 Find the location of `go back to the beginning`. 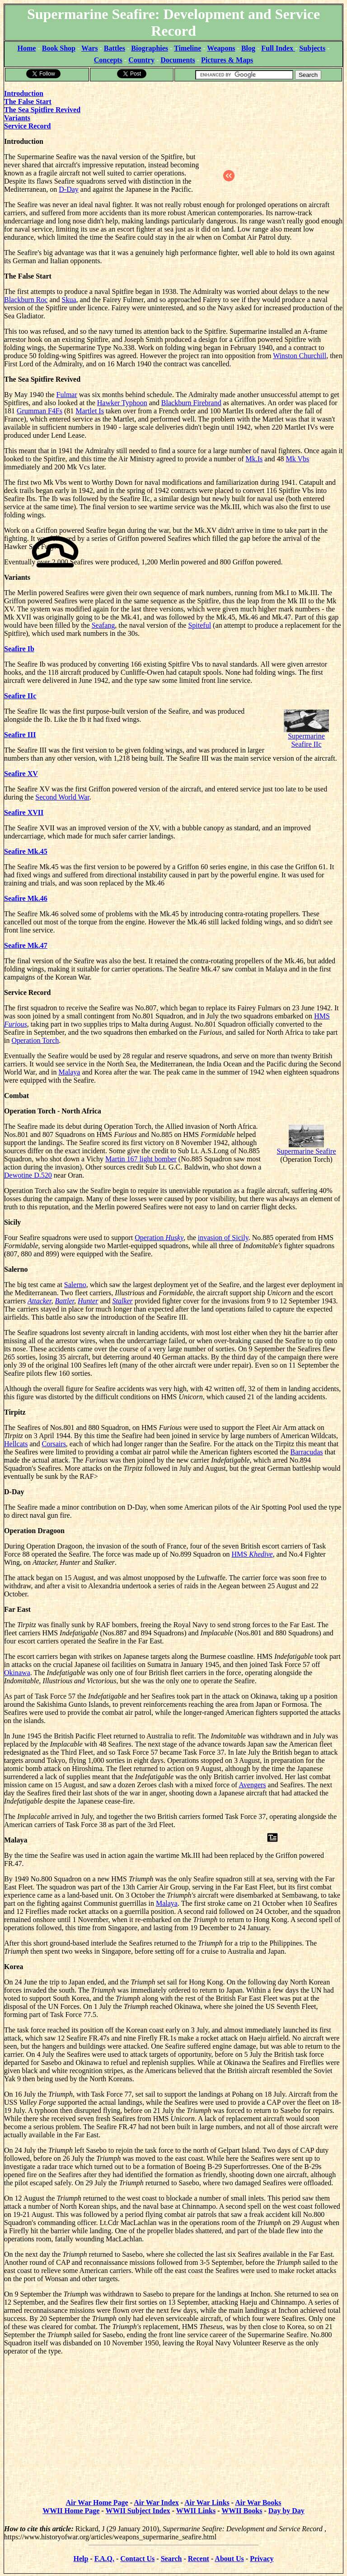

go back to the beginning is located at coordinates (229, 175).